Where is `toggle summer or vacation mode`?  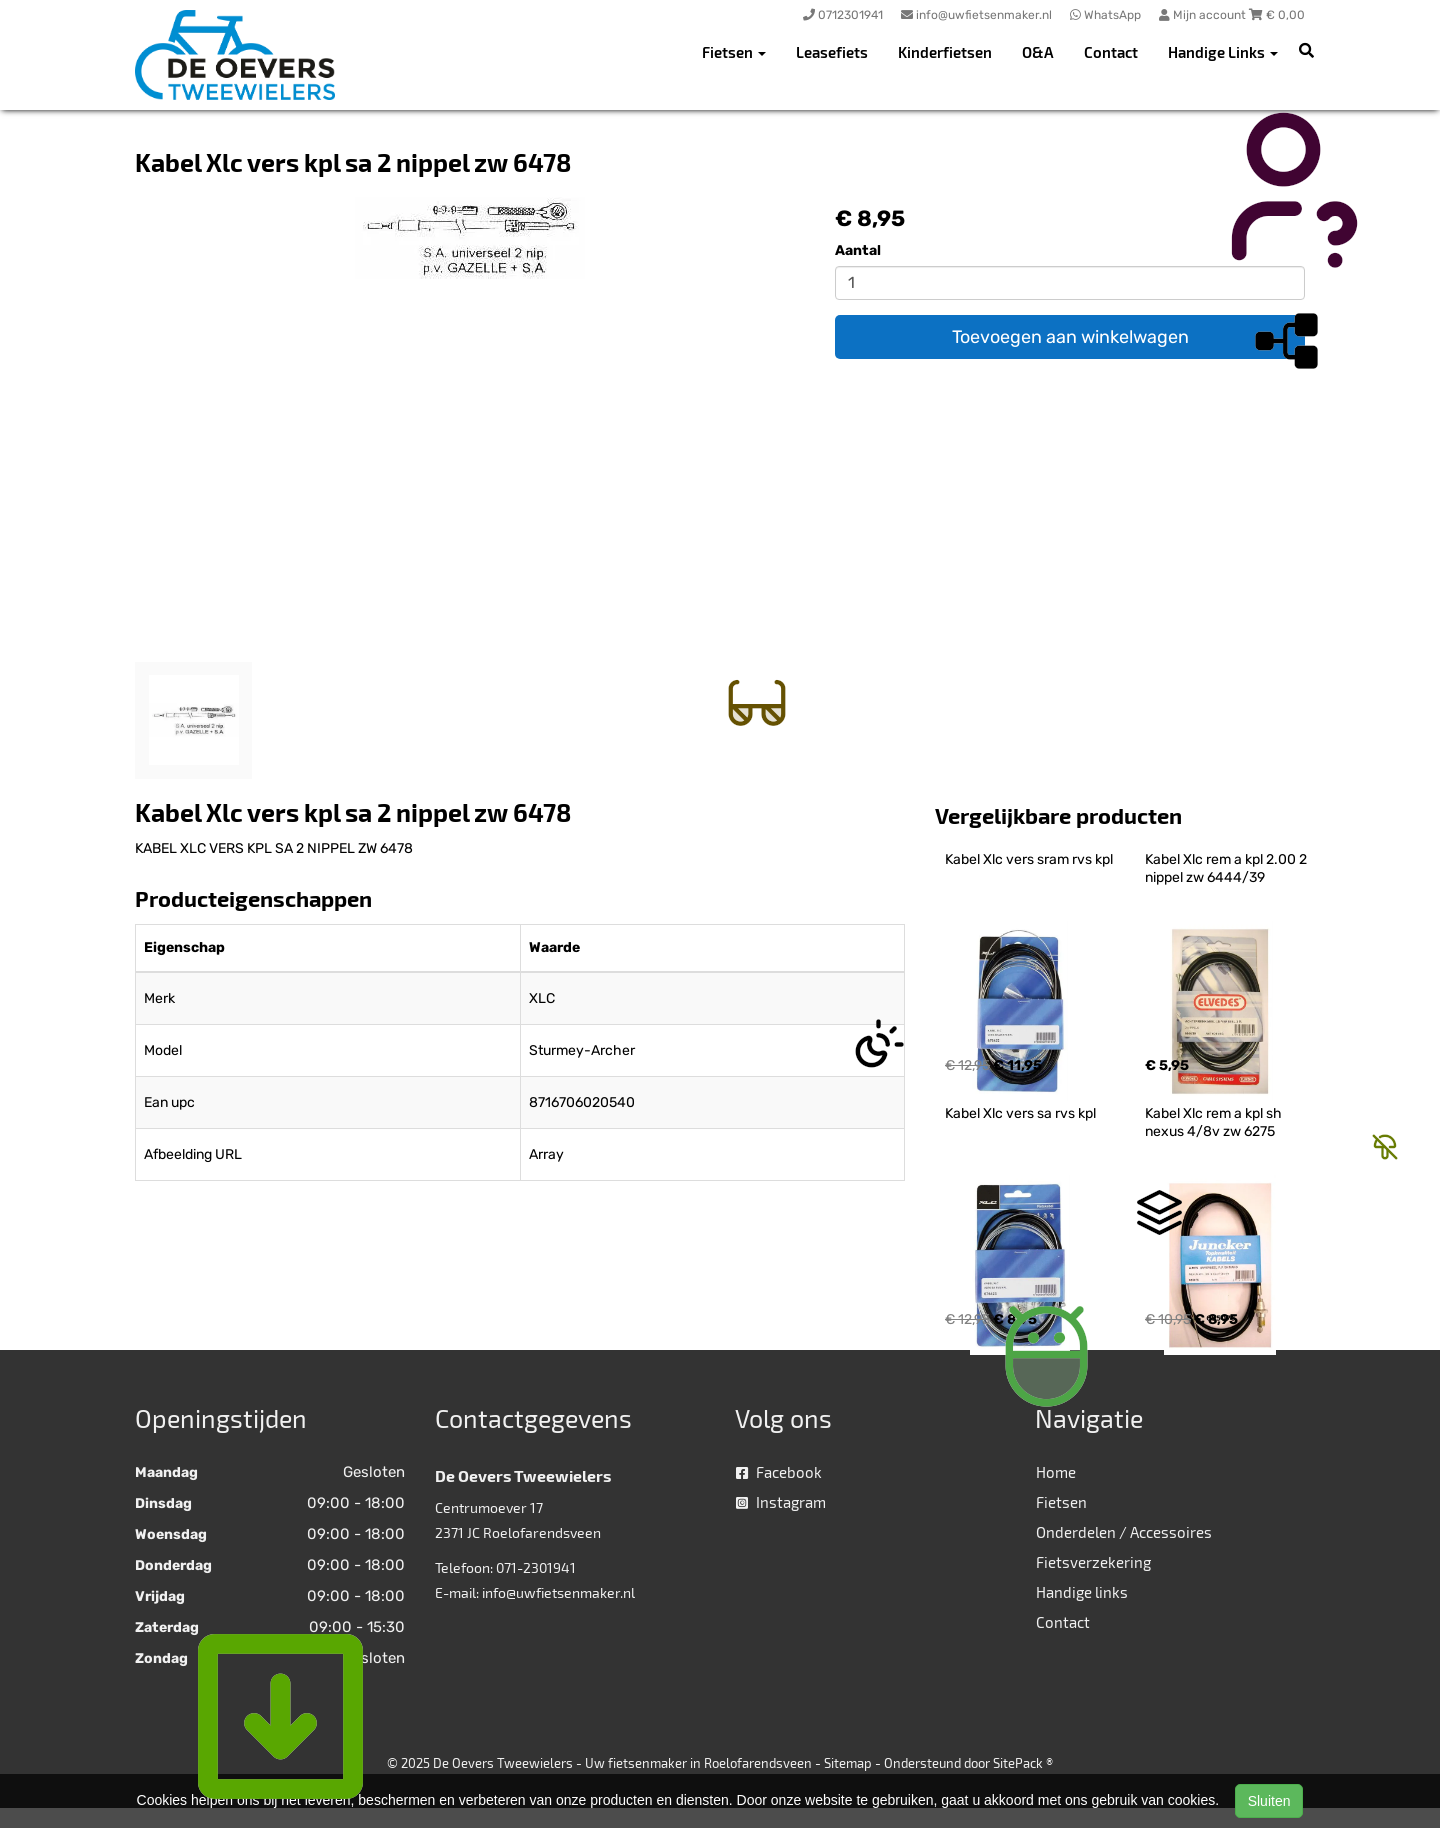
toggle summer or vacation mode is located at coordinates (757, 704).